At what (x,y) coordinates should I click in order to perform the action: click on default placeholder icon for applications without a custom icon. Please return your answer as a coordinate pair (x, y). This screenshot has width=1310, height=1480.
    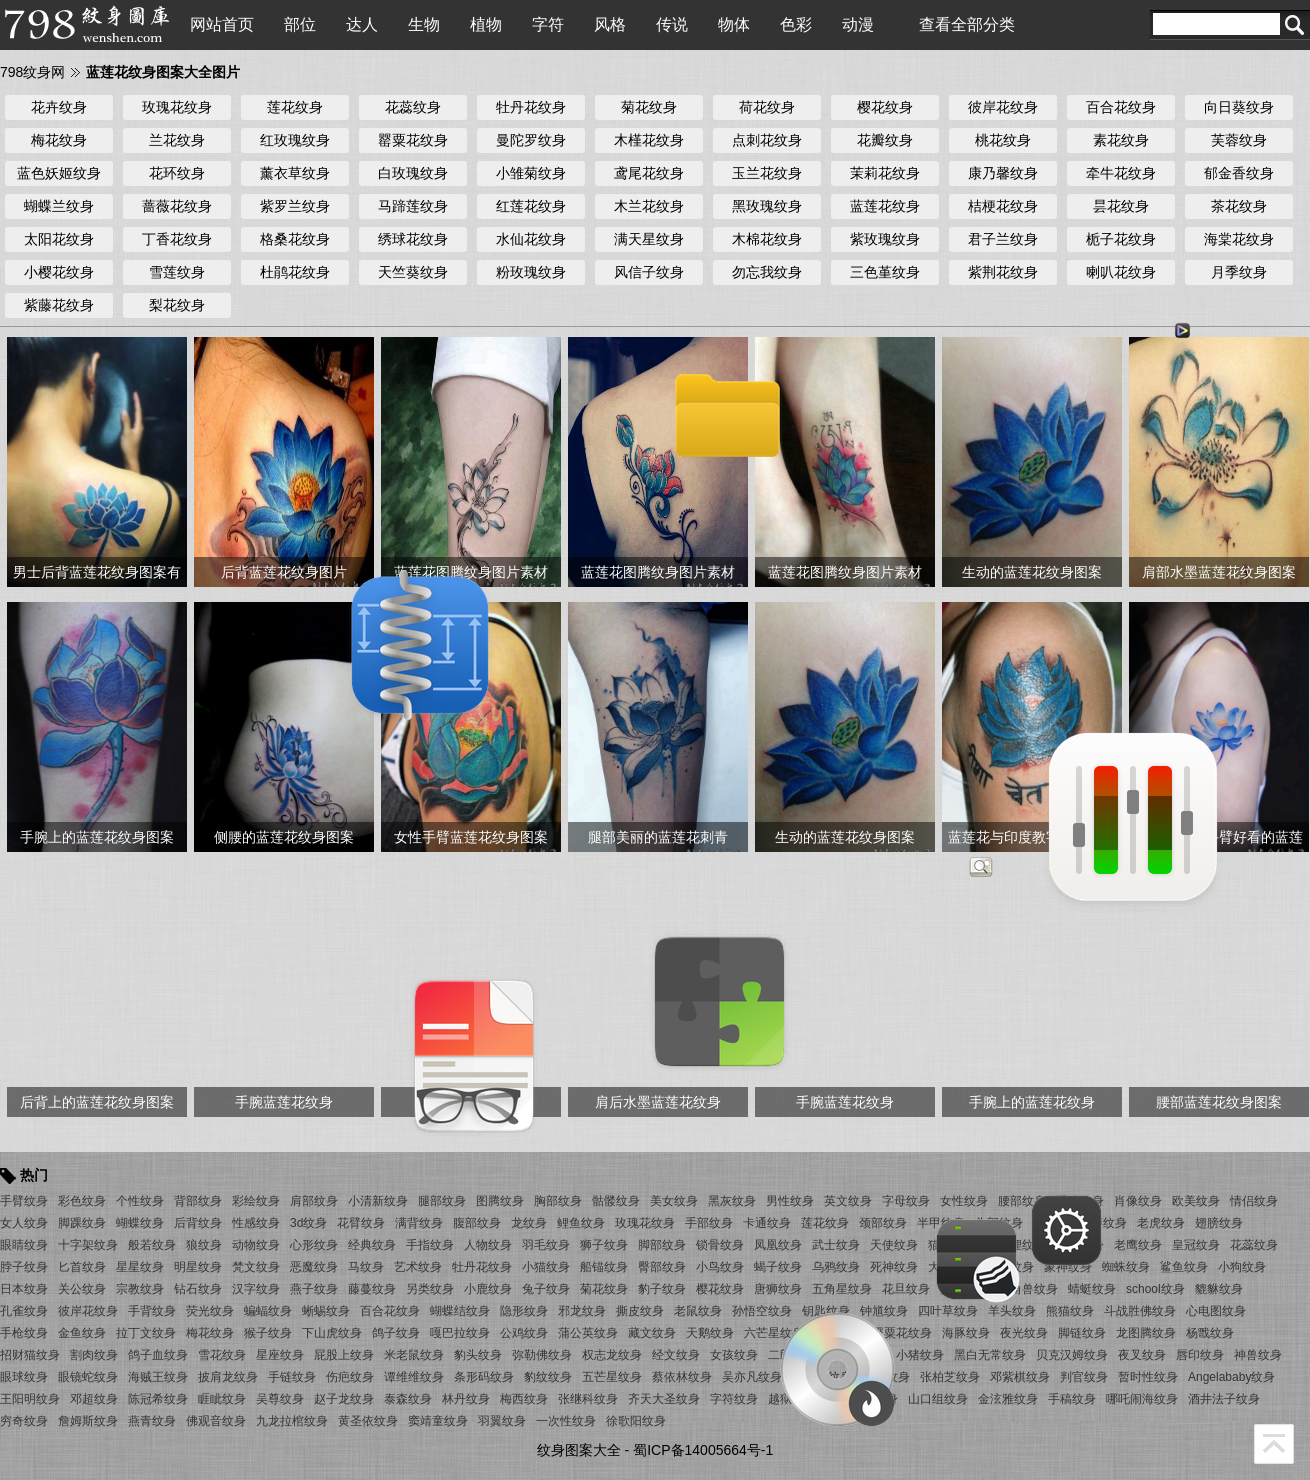
    Looking at the image, I should click on (1066, 1231).